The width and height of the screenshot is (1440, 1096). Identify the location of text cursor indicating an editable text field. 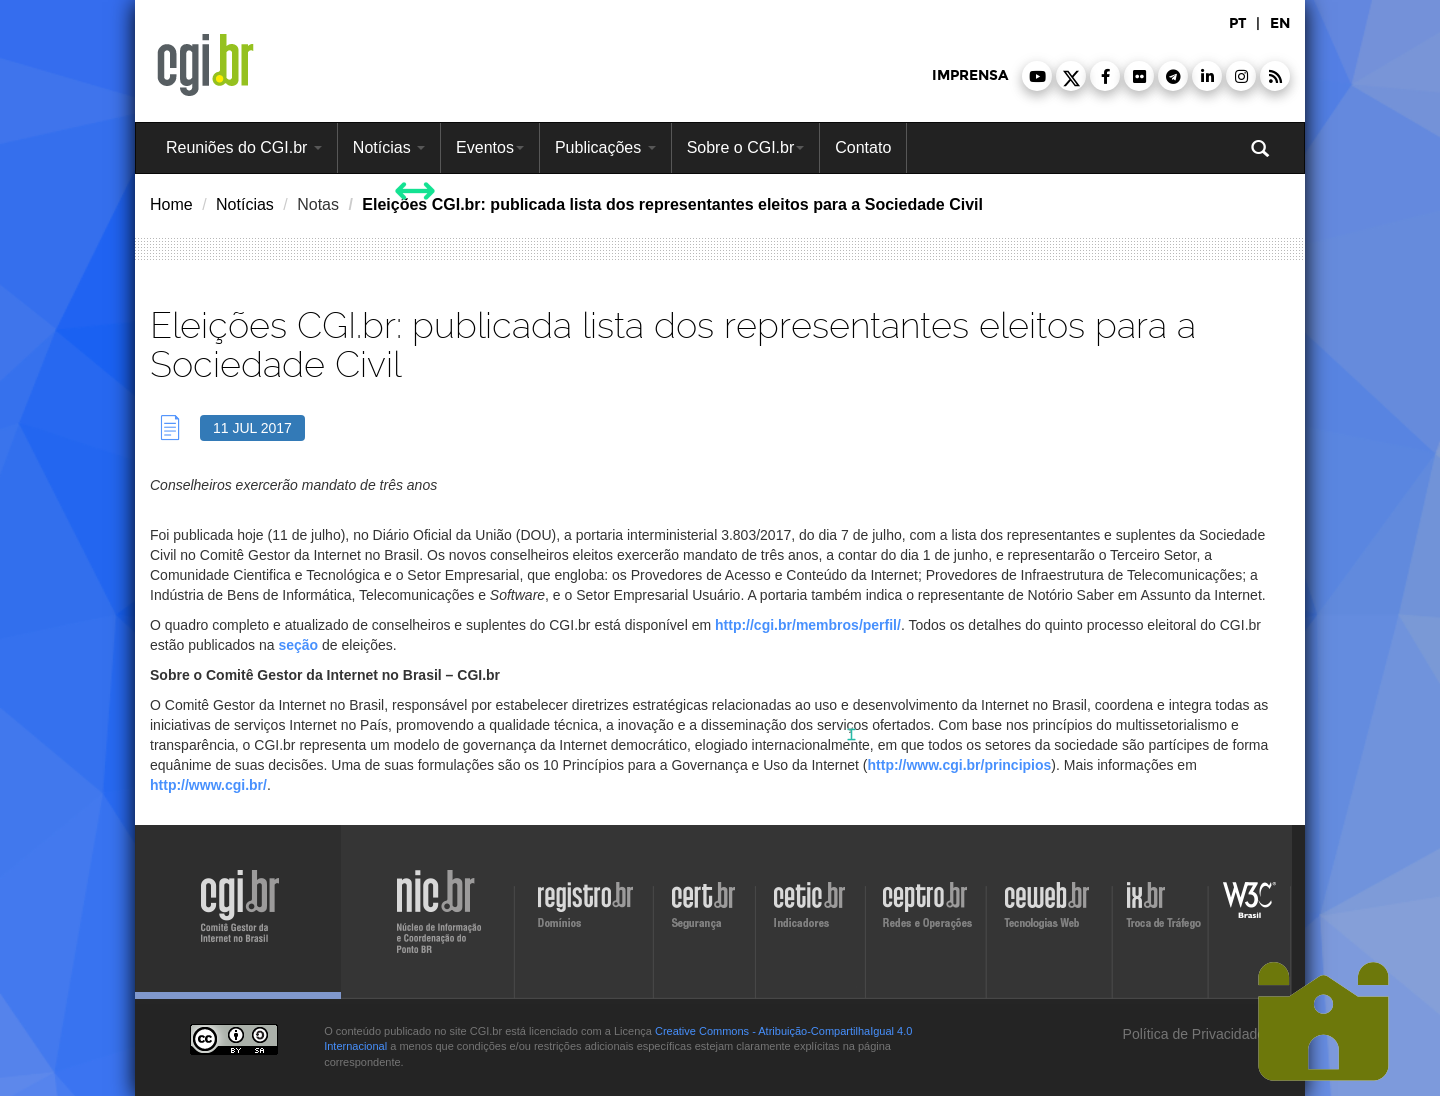
(851, 734).